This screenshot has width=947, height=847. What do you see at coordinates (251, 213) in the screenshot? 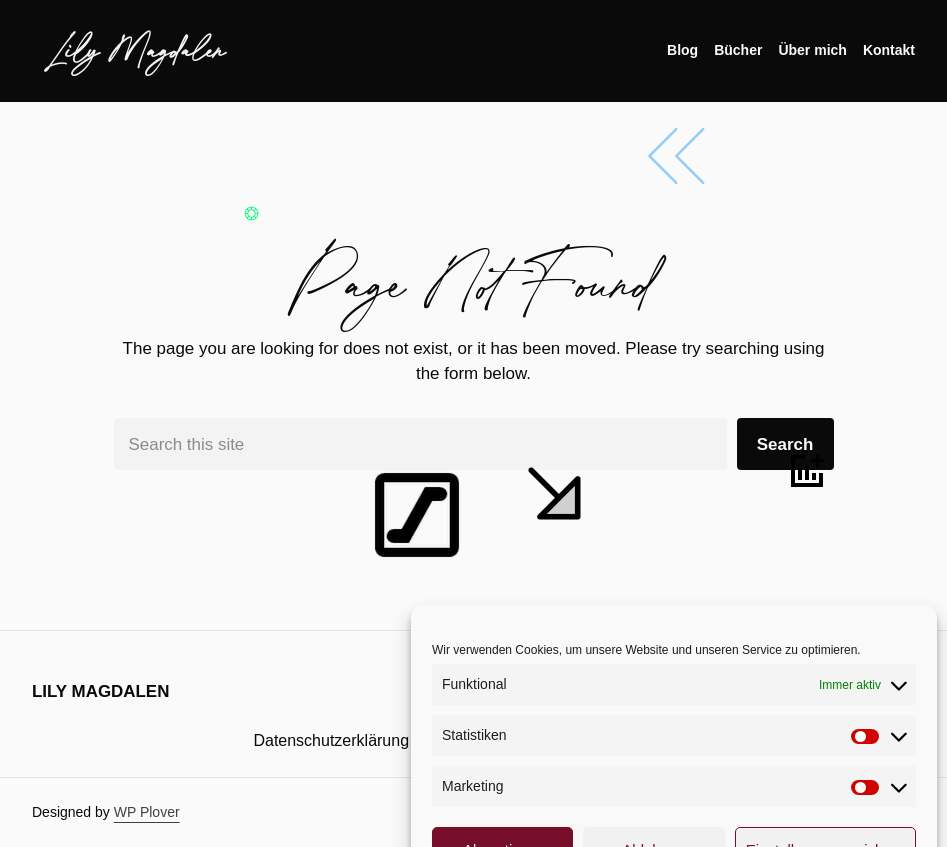
I see `access casino or gambling features` at bounding box center [251, 213].